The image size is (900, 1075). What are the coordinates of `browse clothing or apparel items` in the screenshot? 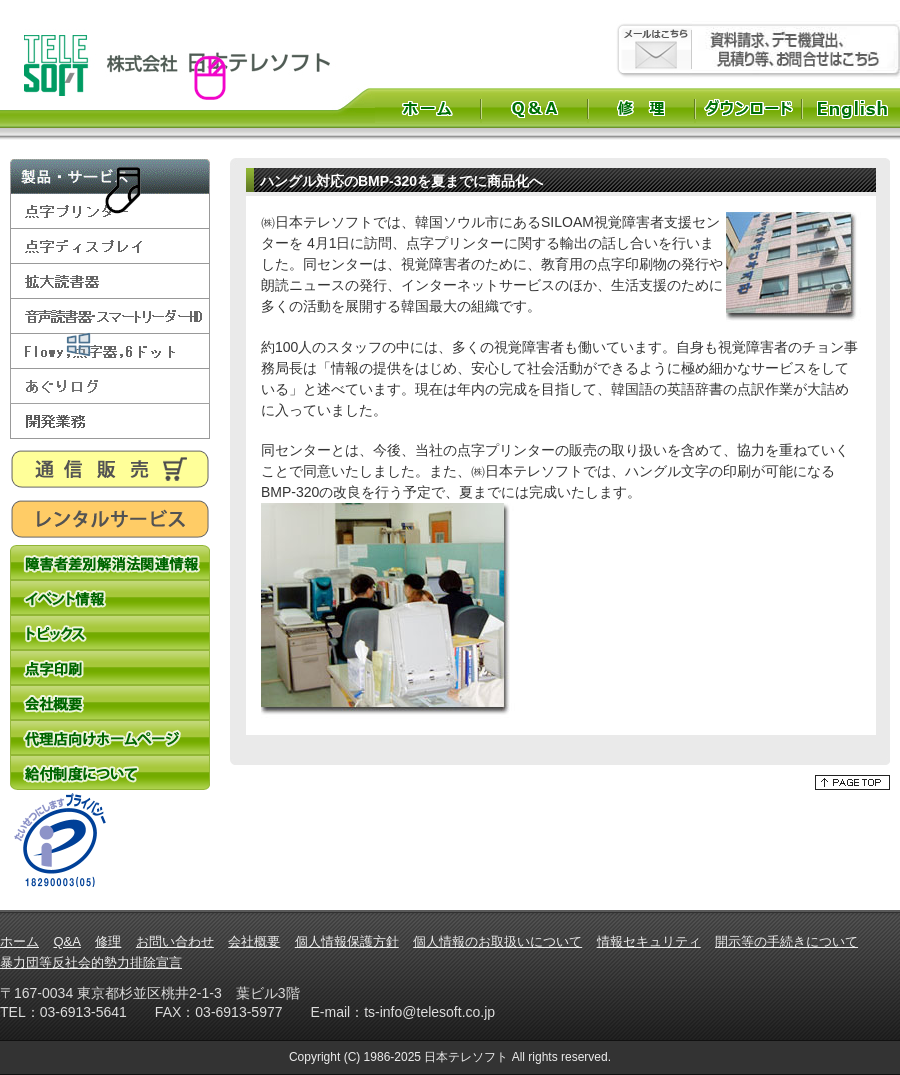 It's located at (124, 189).